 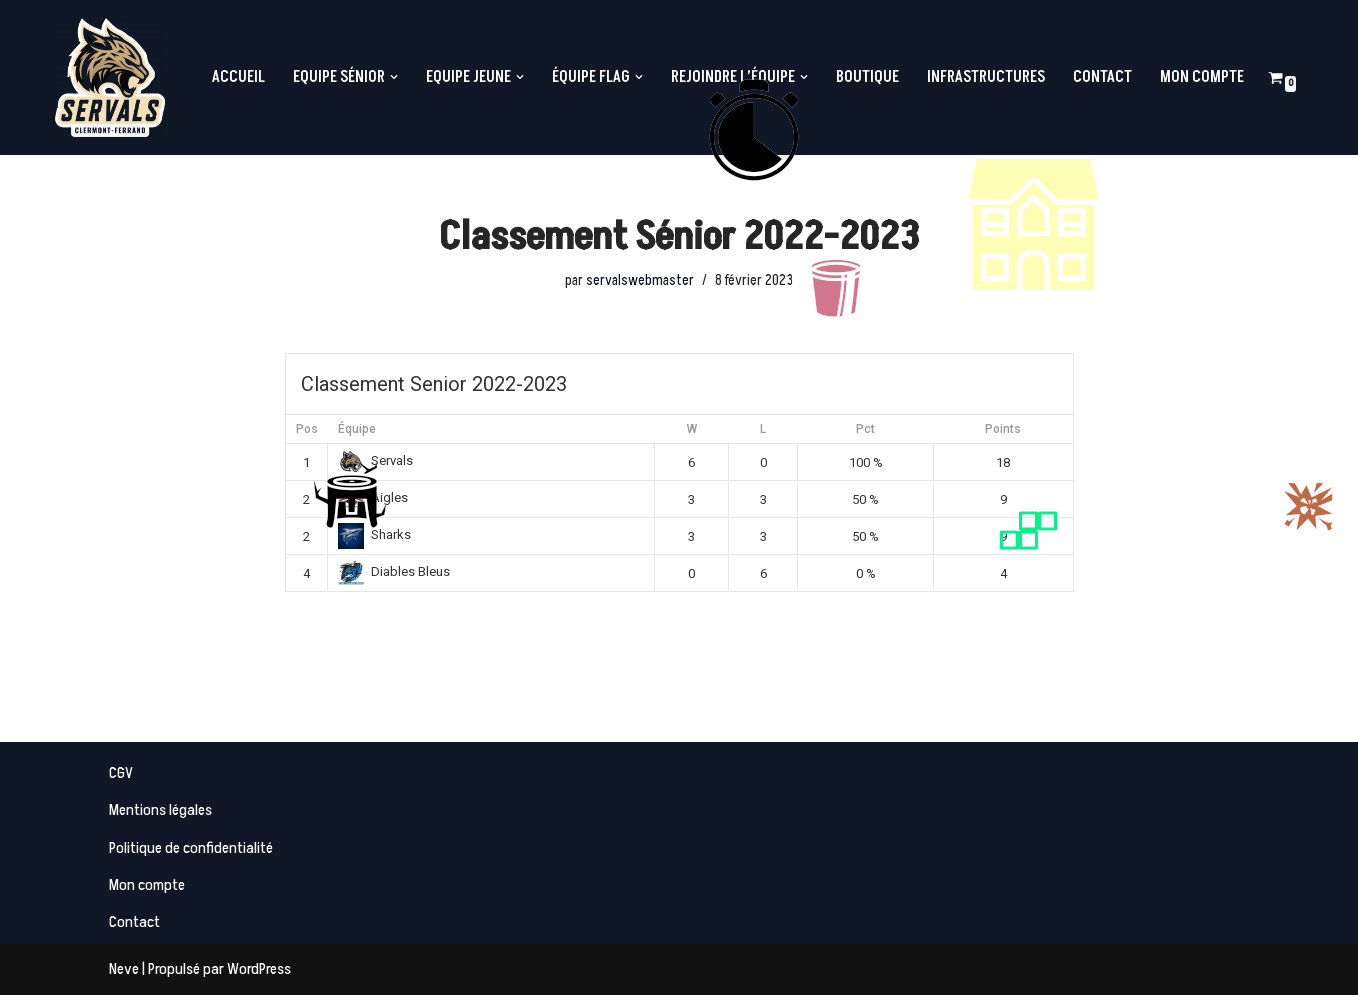 I want to click on start or stop a timer, so click(x=754, y=130).